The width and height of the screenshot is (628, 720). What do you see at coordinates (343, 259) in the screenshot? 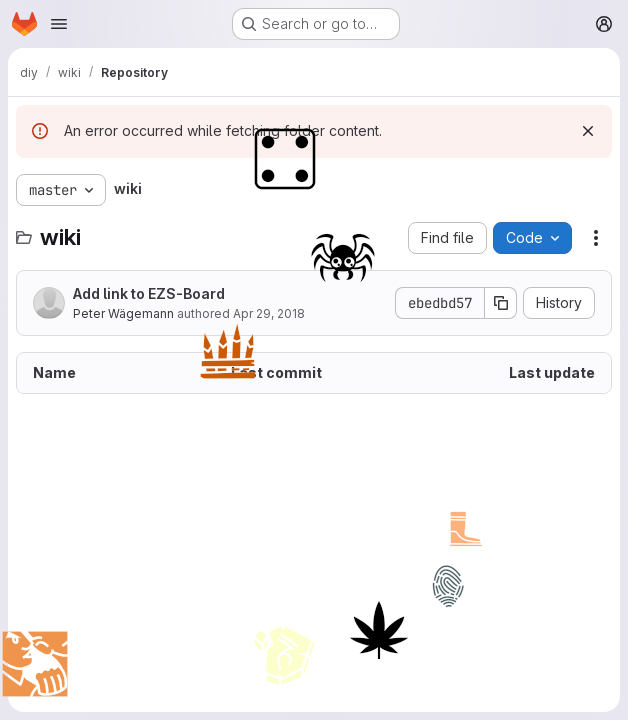
I see `indicates bug or pest-related content in a game` at bounding box center [343, 259].